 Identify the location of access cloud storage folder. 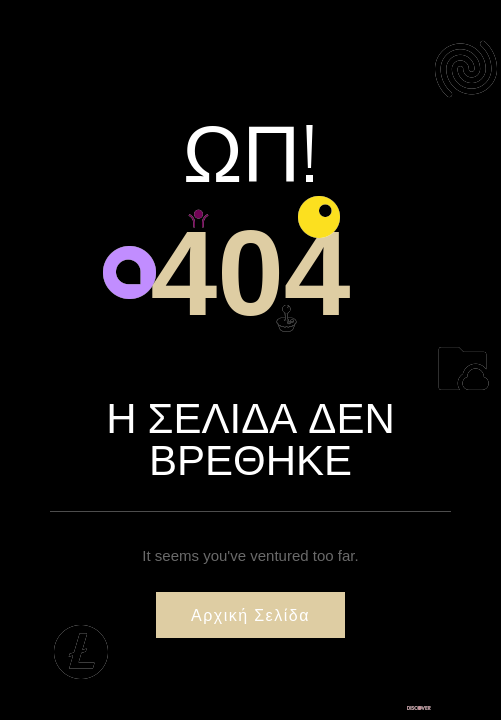
(462, 368).